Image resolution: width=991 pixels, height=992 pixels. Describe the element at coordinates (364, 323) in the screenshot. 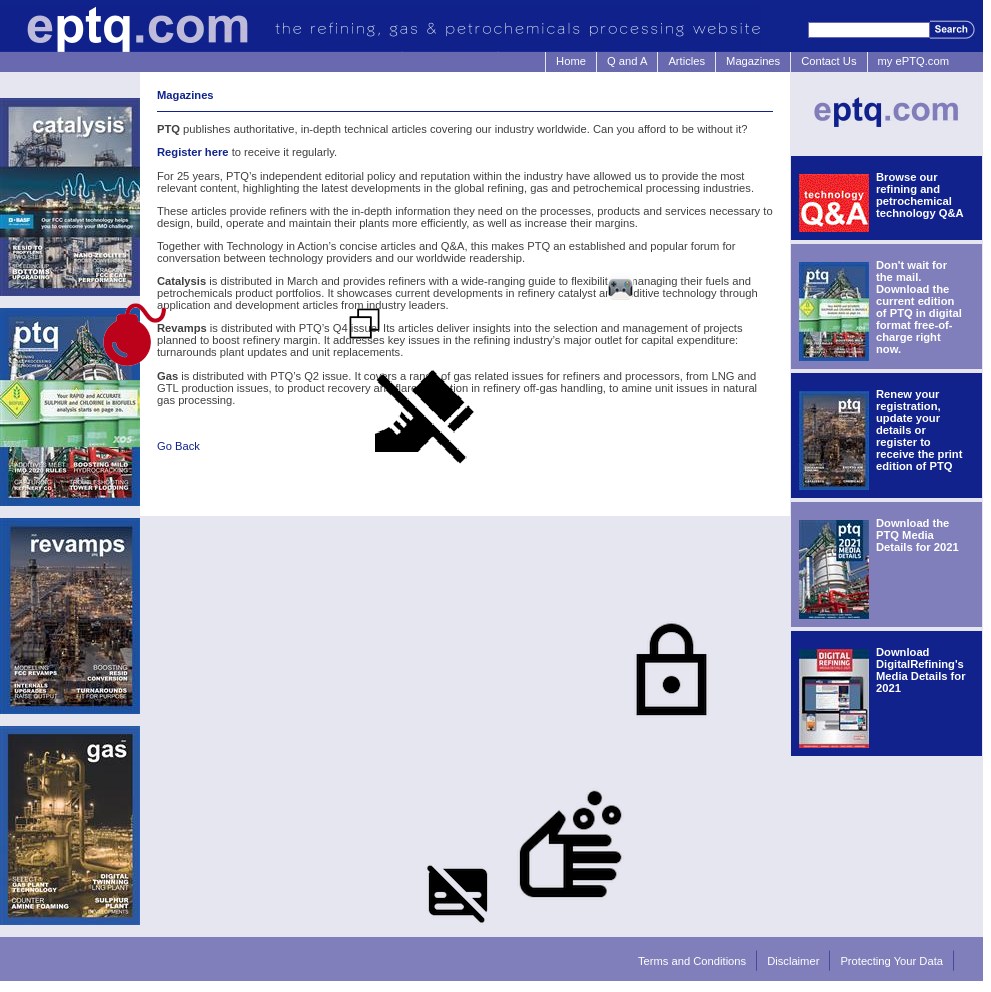

I see `copy to clipboard` at that location.